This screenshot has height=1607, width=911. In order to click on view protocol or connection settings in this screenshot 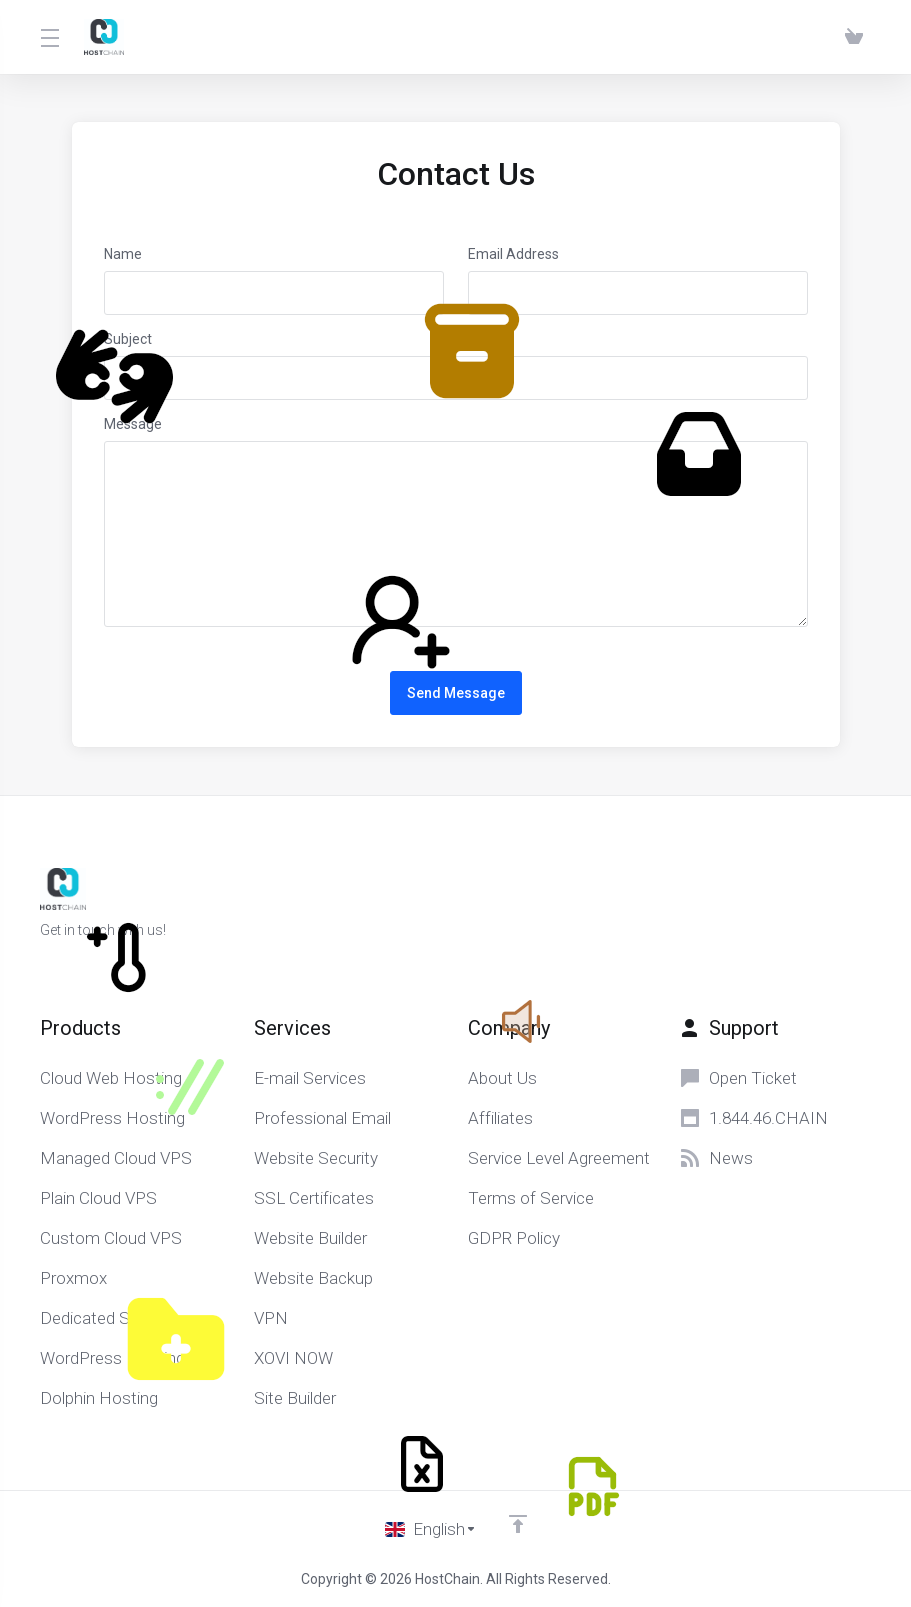, I will do `click(188, 1087)`.